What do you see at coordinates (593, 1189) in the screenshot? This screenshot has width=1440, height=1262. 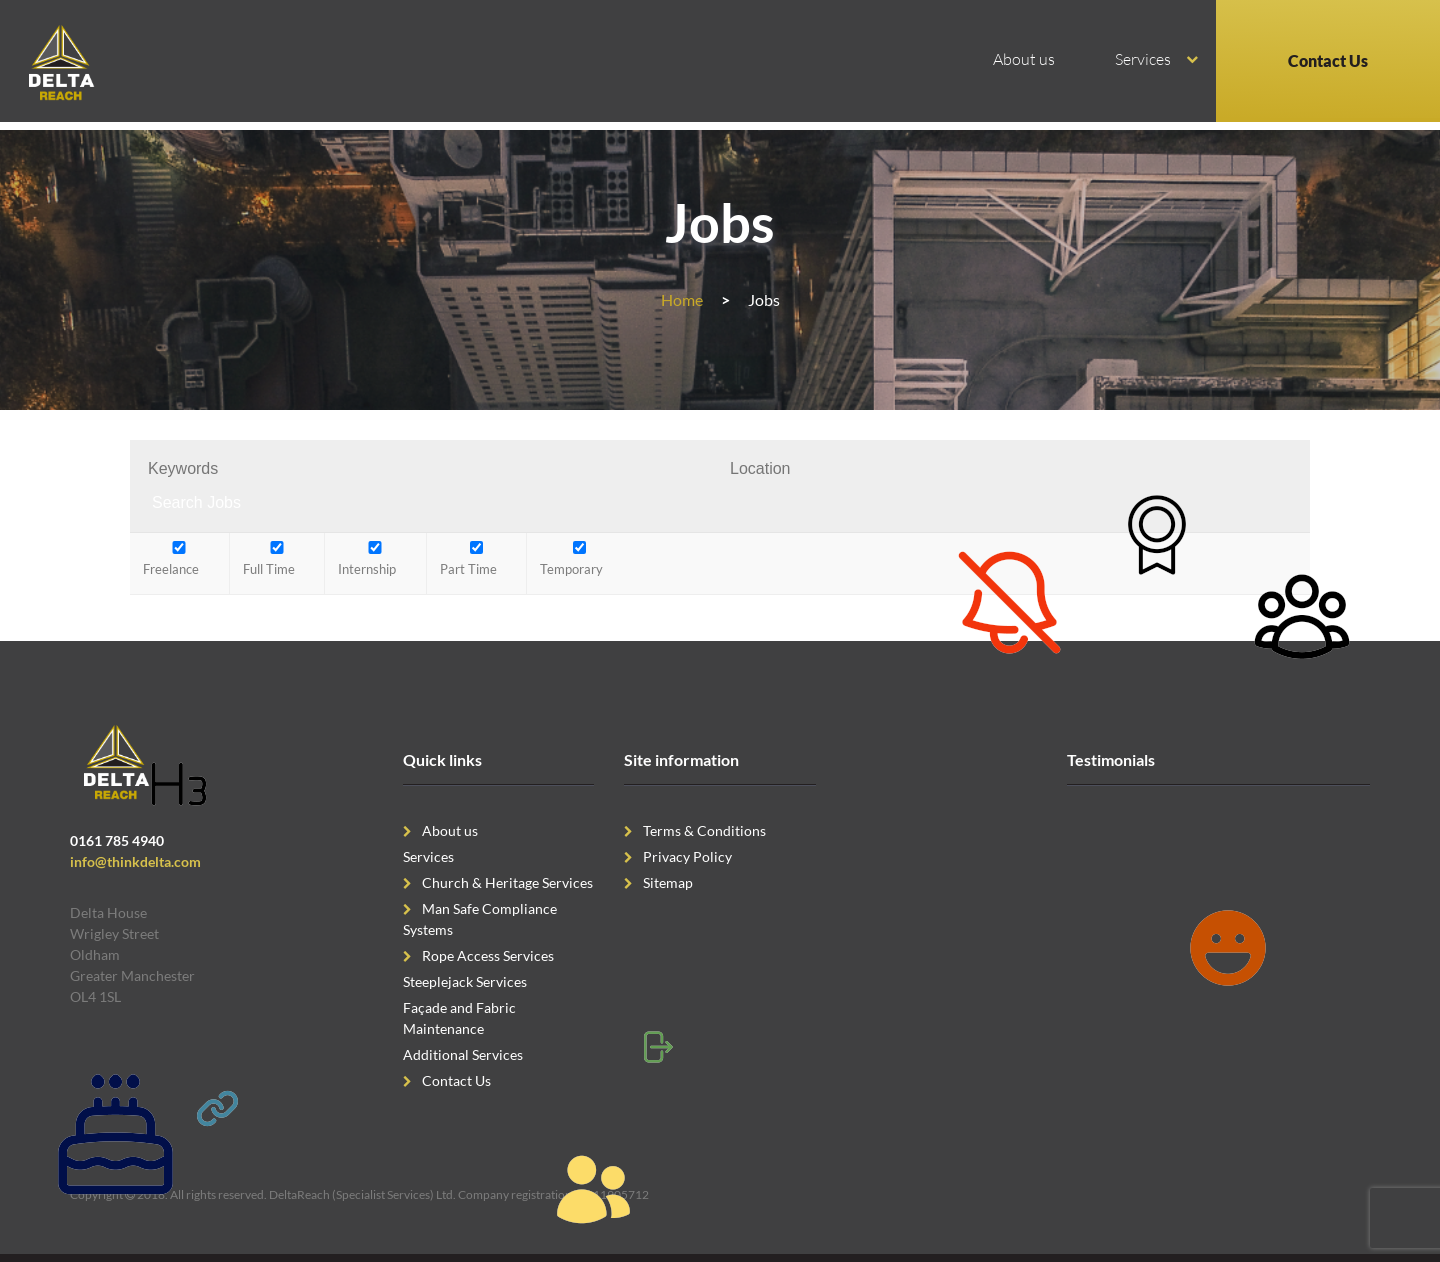 I see `view all users or team members` at bounding box center [593, 1189].